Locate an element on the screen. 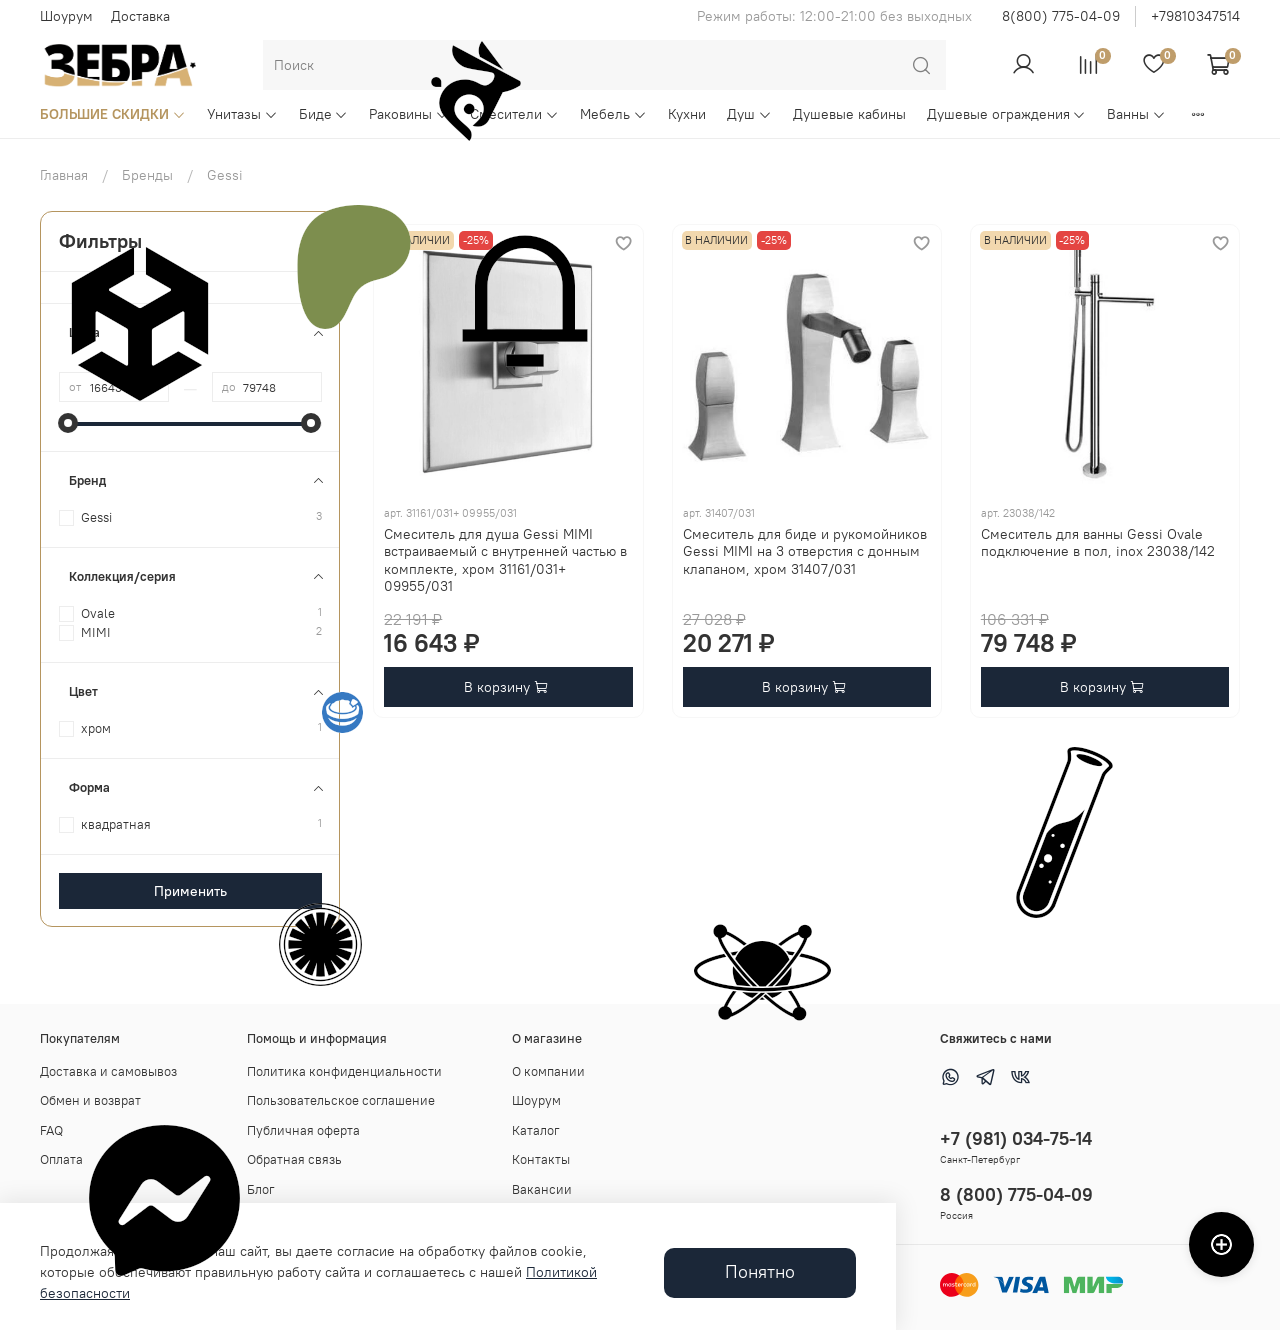  jekyll static site generator logo is located at coordinates (1064, 832).